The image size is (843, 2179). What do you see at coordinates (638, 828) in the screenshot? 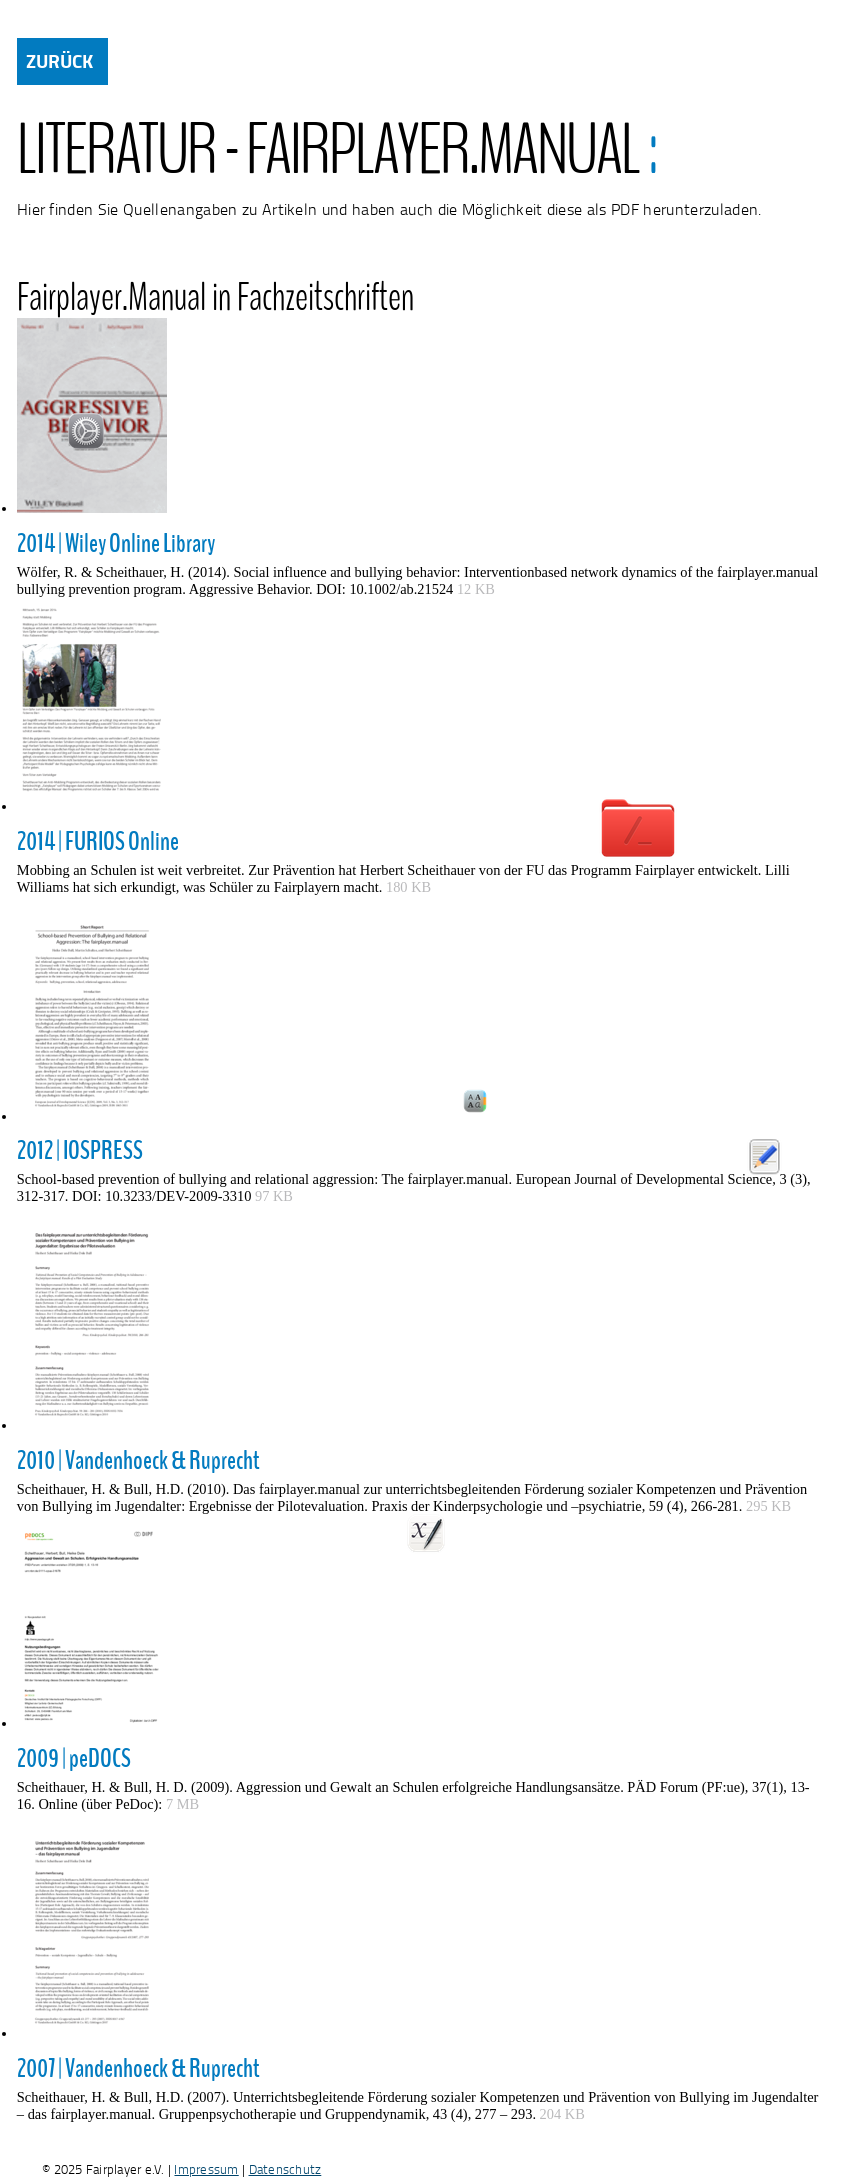
I see `access the root directory folder` at bounding box center [638, 828].